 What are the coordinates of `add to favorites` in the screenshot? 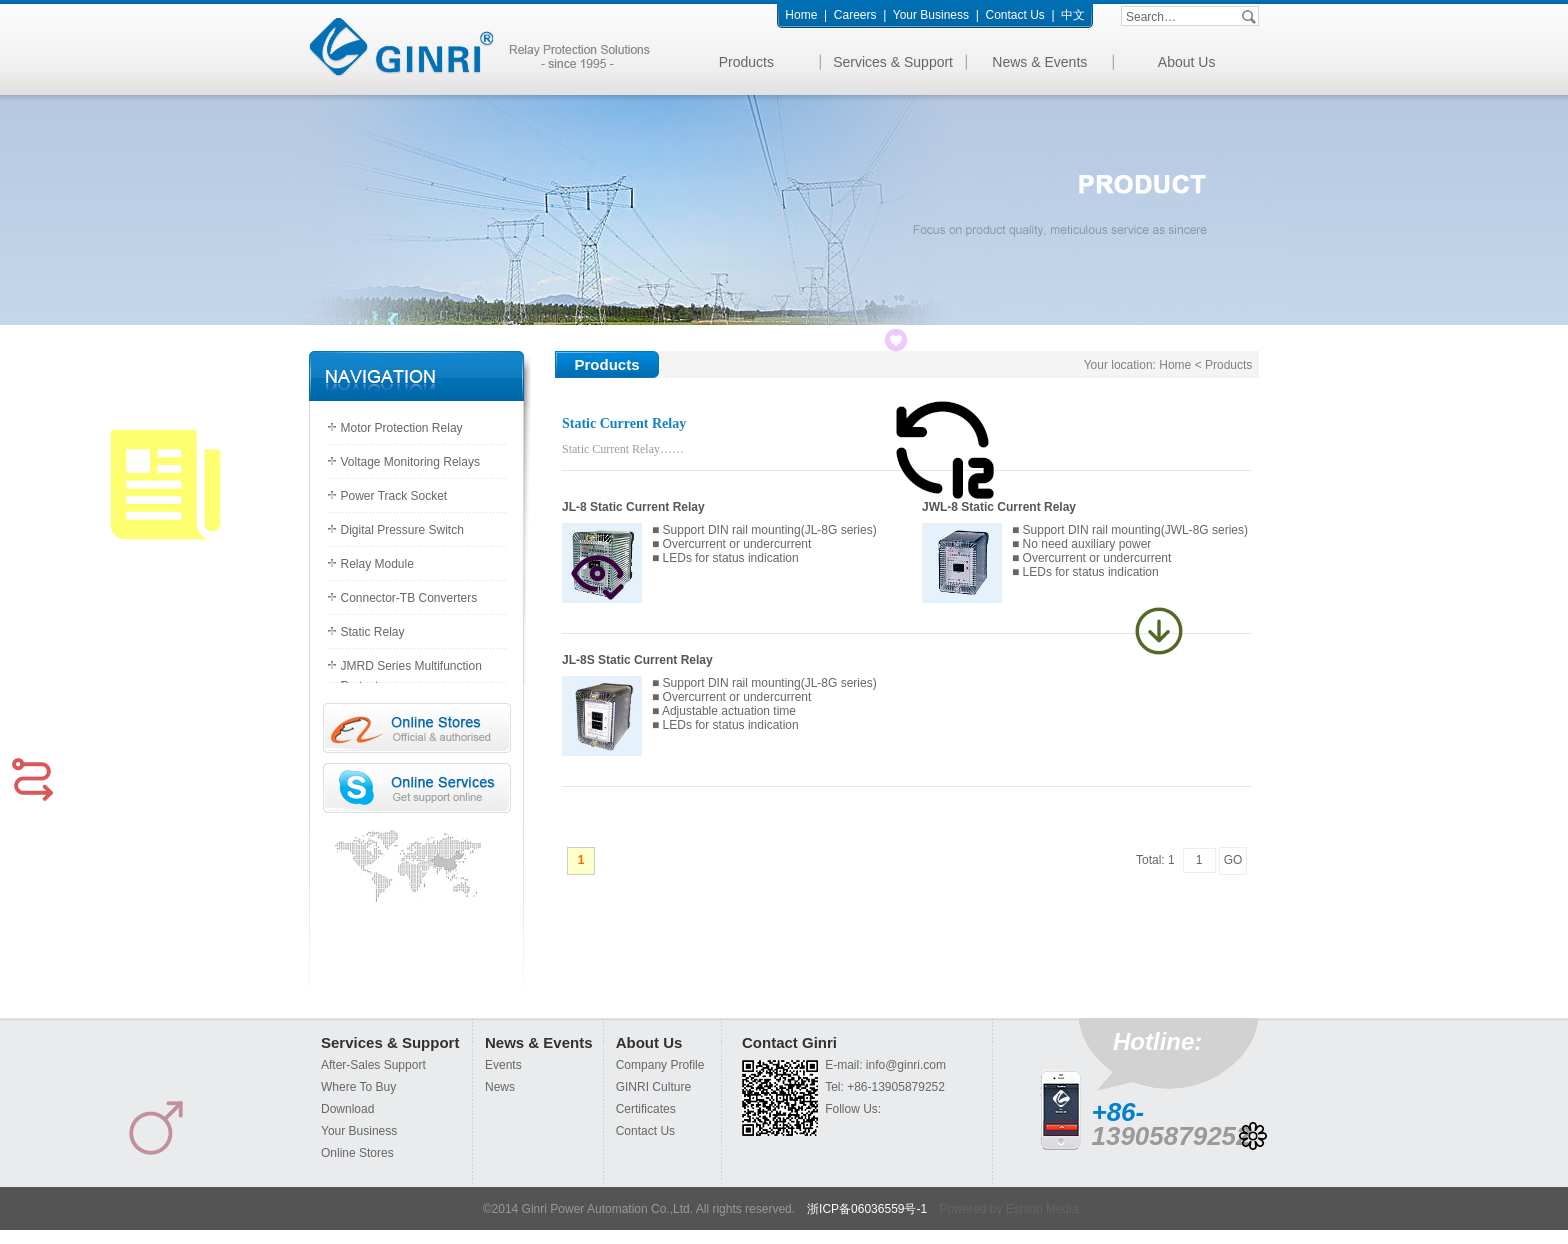 It's located at (896, 340).